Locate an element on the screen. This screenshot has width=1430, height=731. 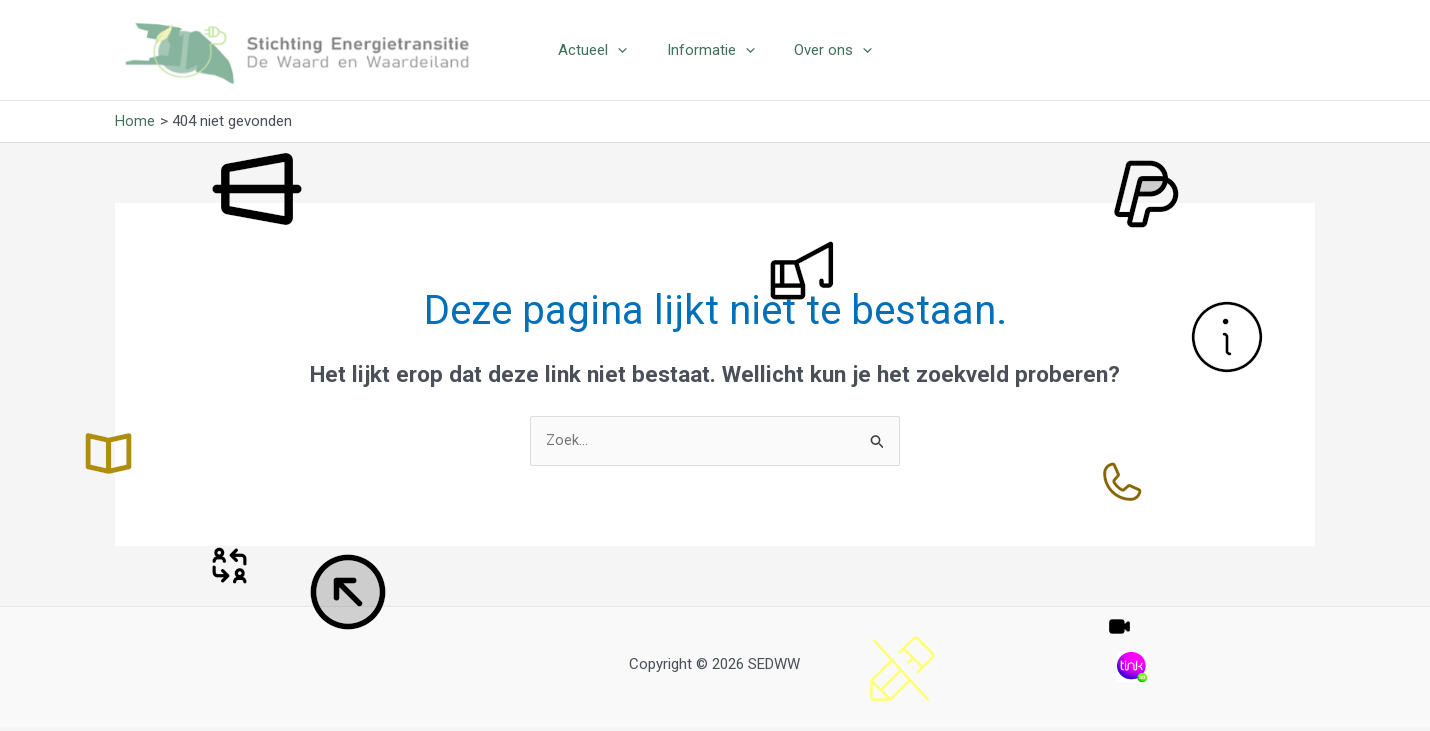
adjust perspective or viewing angle is located at coordinates (257, 189).